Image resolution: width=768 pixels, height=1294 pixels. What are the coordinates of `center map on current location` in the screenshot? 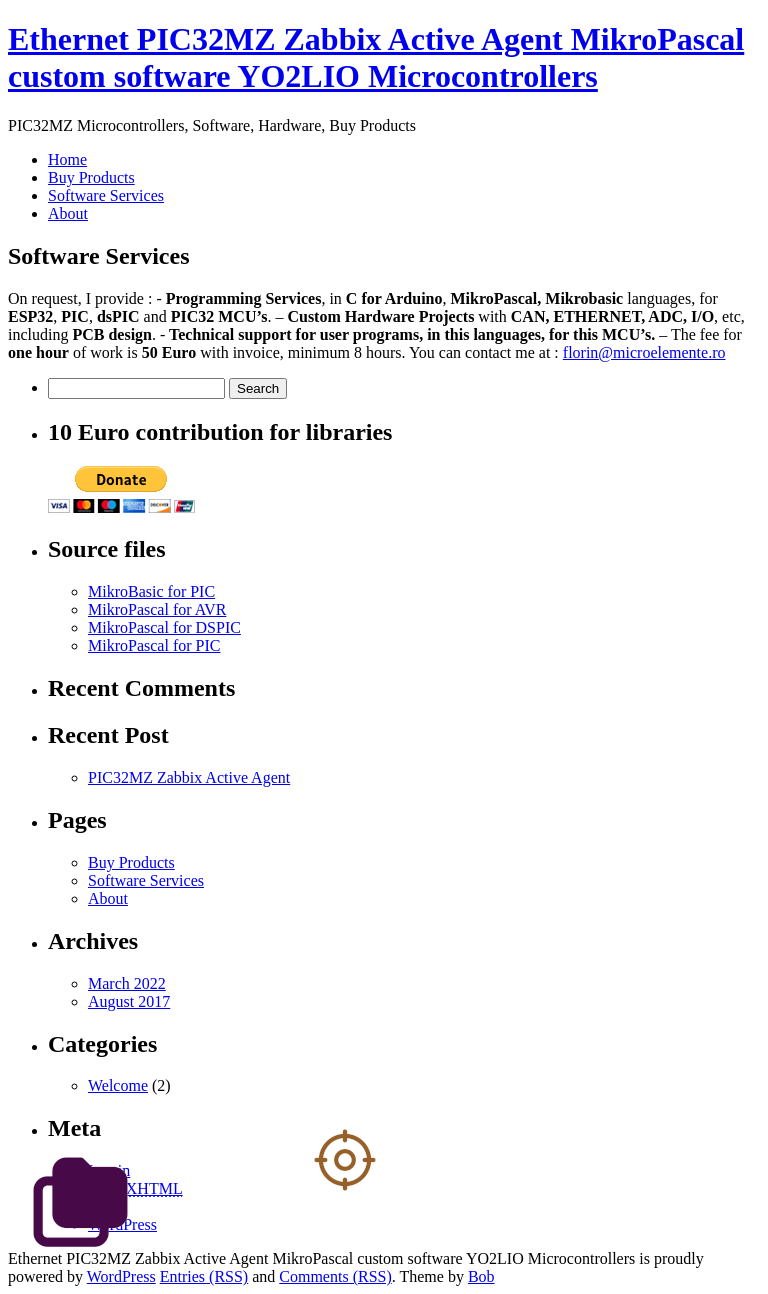 It's located at (345, 1160).